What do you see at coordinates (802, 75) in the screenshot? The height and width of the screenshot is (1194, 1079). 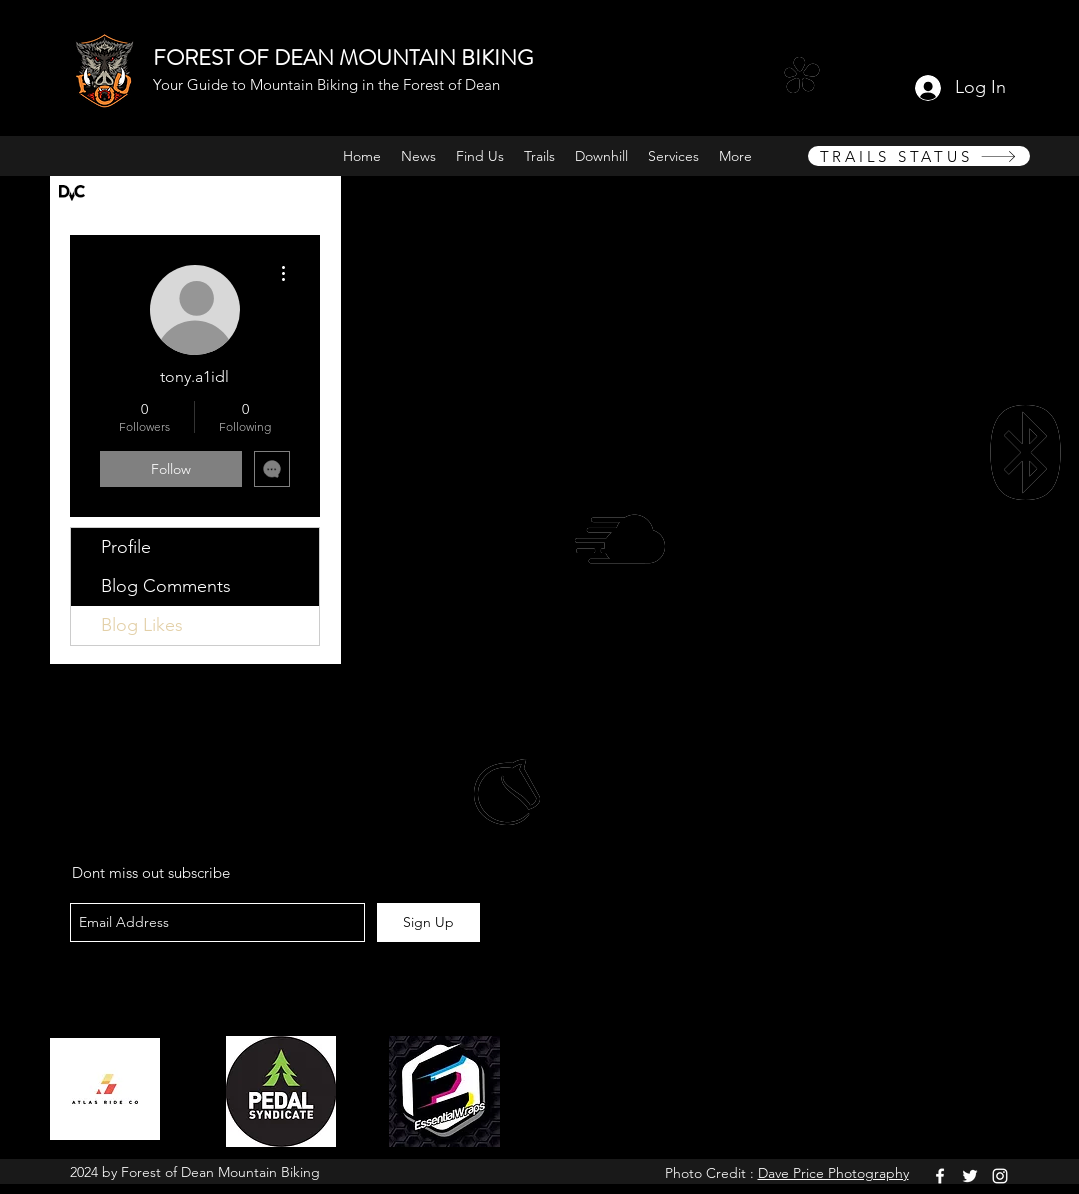 I see `open ICQ messenger app` at bounding box center [802, 75].